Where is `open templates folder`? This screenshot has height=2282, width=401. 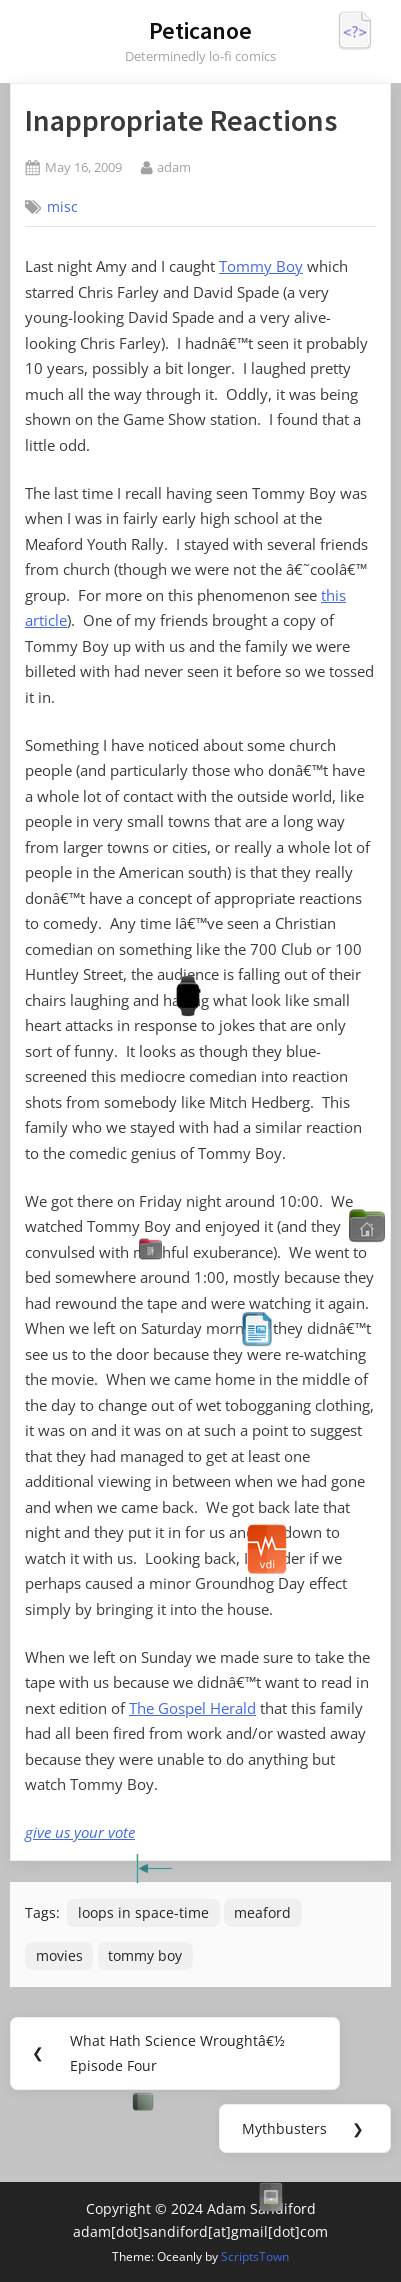 open templates folder is located at coordinates (150, 1248).